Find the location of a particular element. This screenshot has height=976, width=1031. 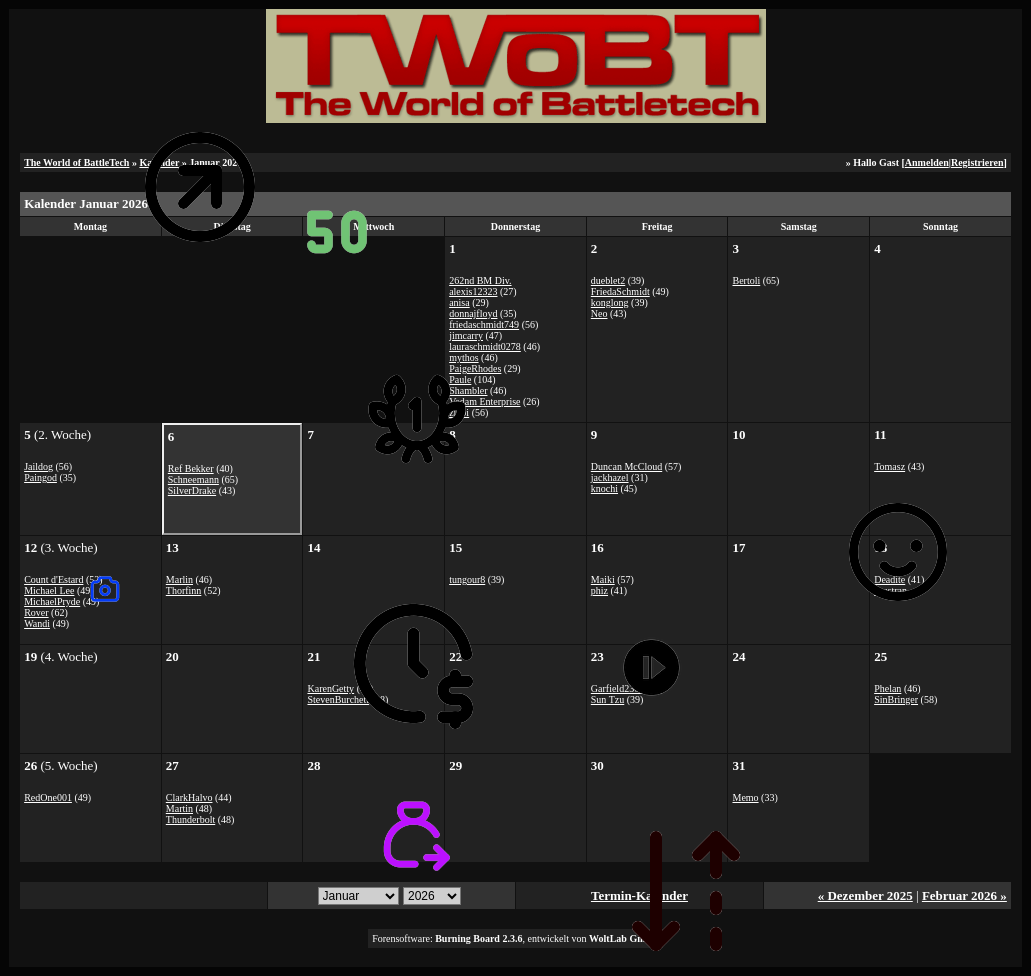

view hourly rate or time-based pricing is located at coordinates (413, 663).